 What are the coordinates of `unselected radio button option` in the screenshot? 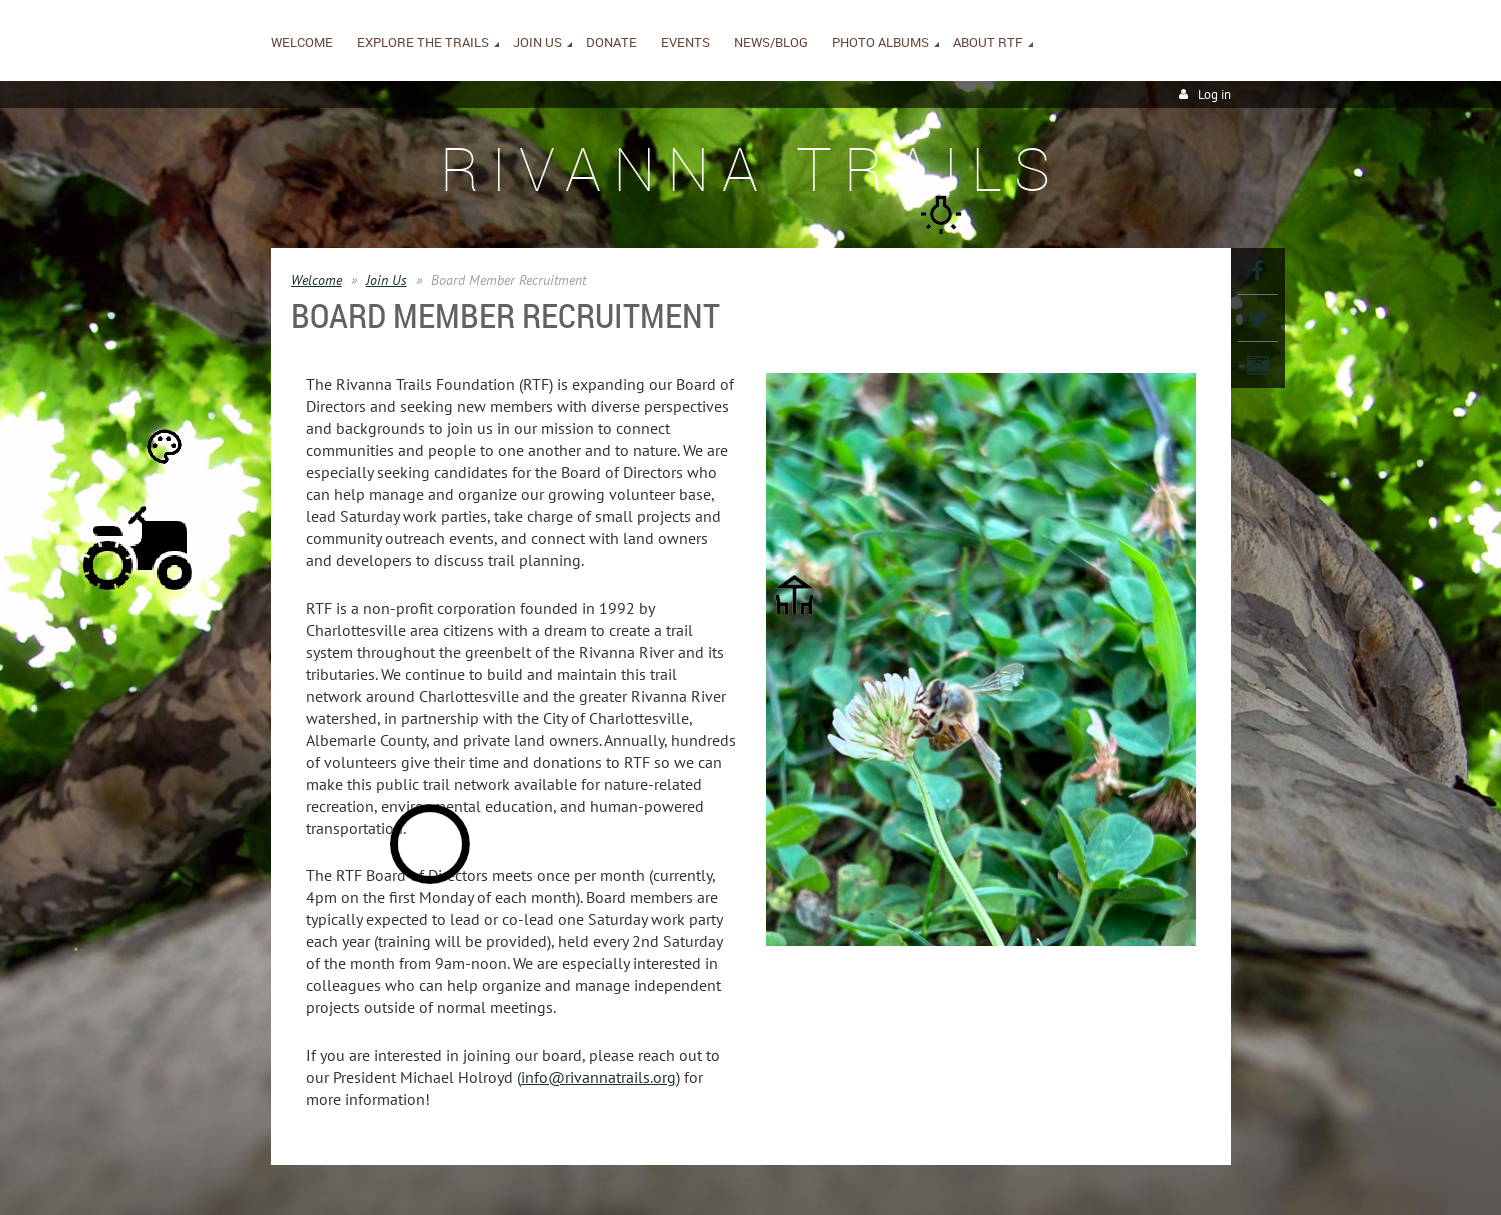 It's located at (430, 844).